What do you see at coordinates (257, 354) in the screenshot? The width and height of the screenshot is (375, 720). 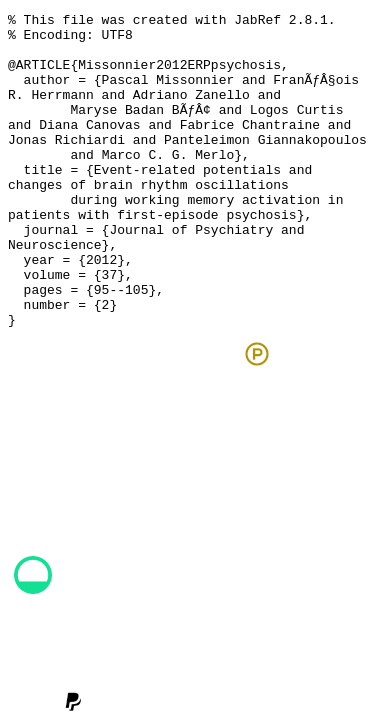 I see `visit Product Hunt website` at bounding box center [257, 354].